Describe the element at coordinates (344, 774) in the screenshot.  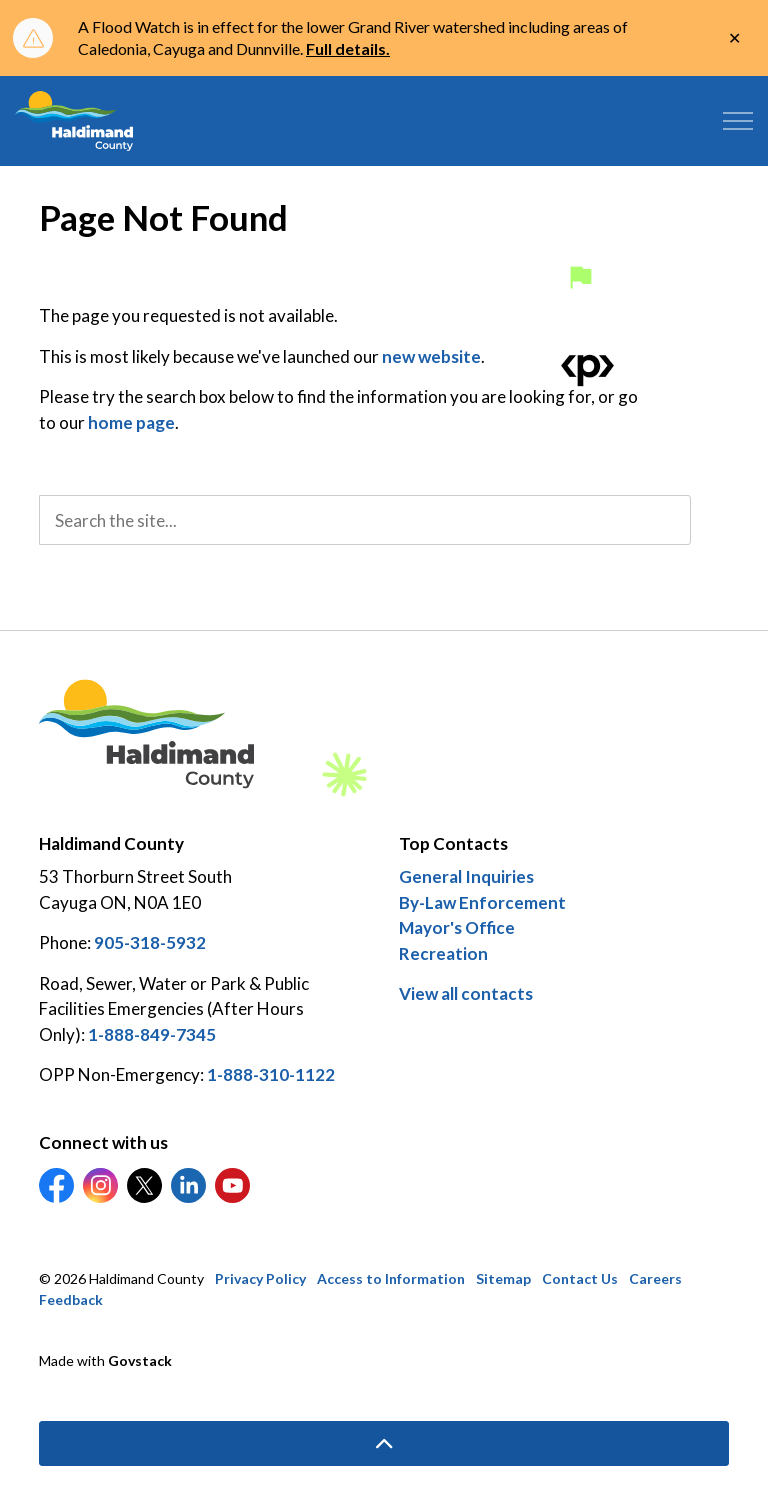
I see `open the Claude AI assistant` at that location.